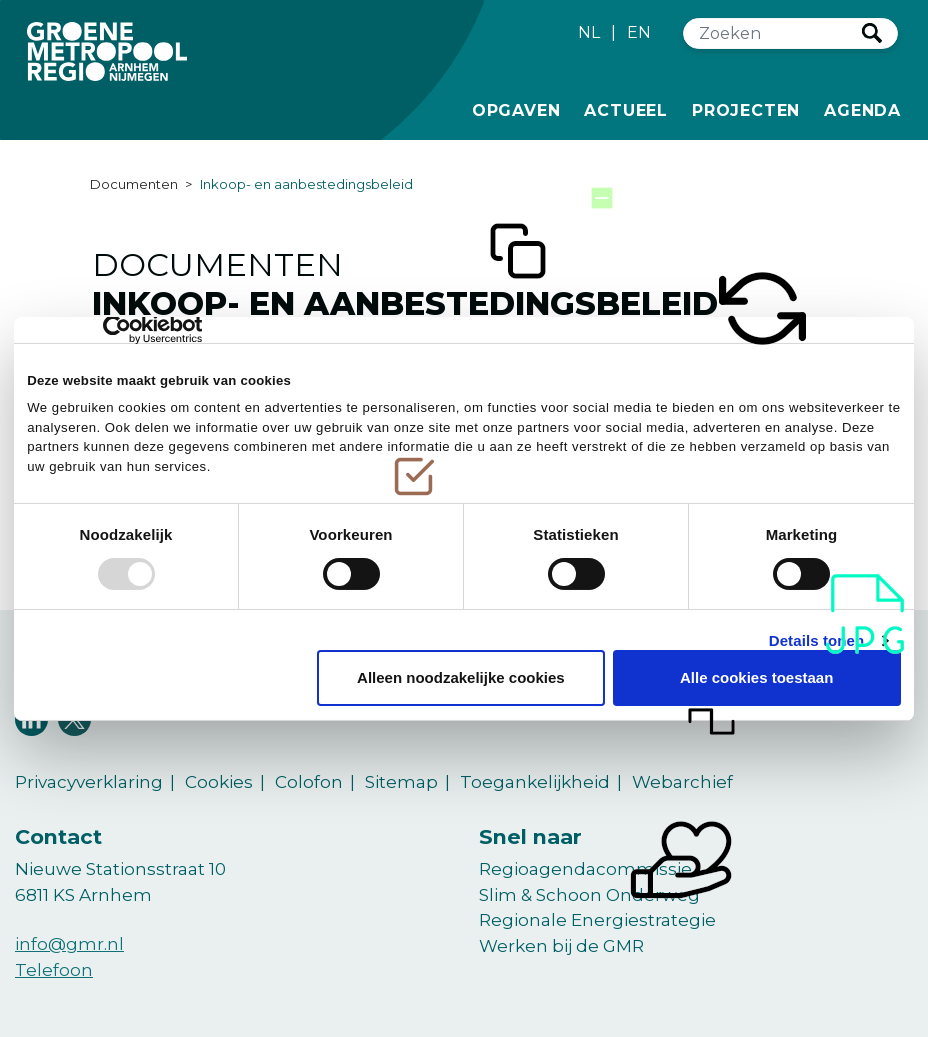  Describe the element at coordinates (413, 476) in the screenshot. I see `mark item as complete` at that location.